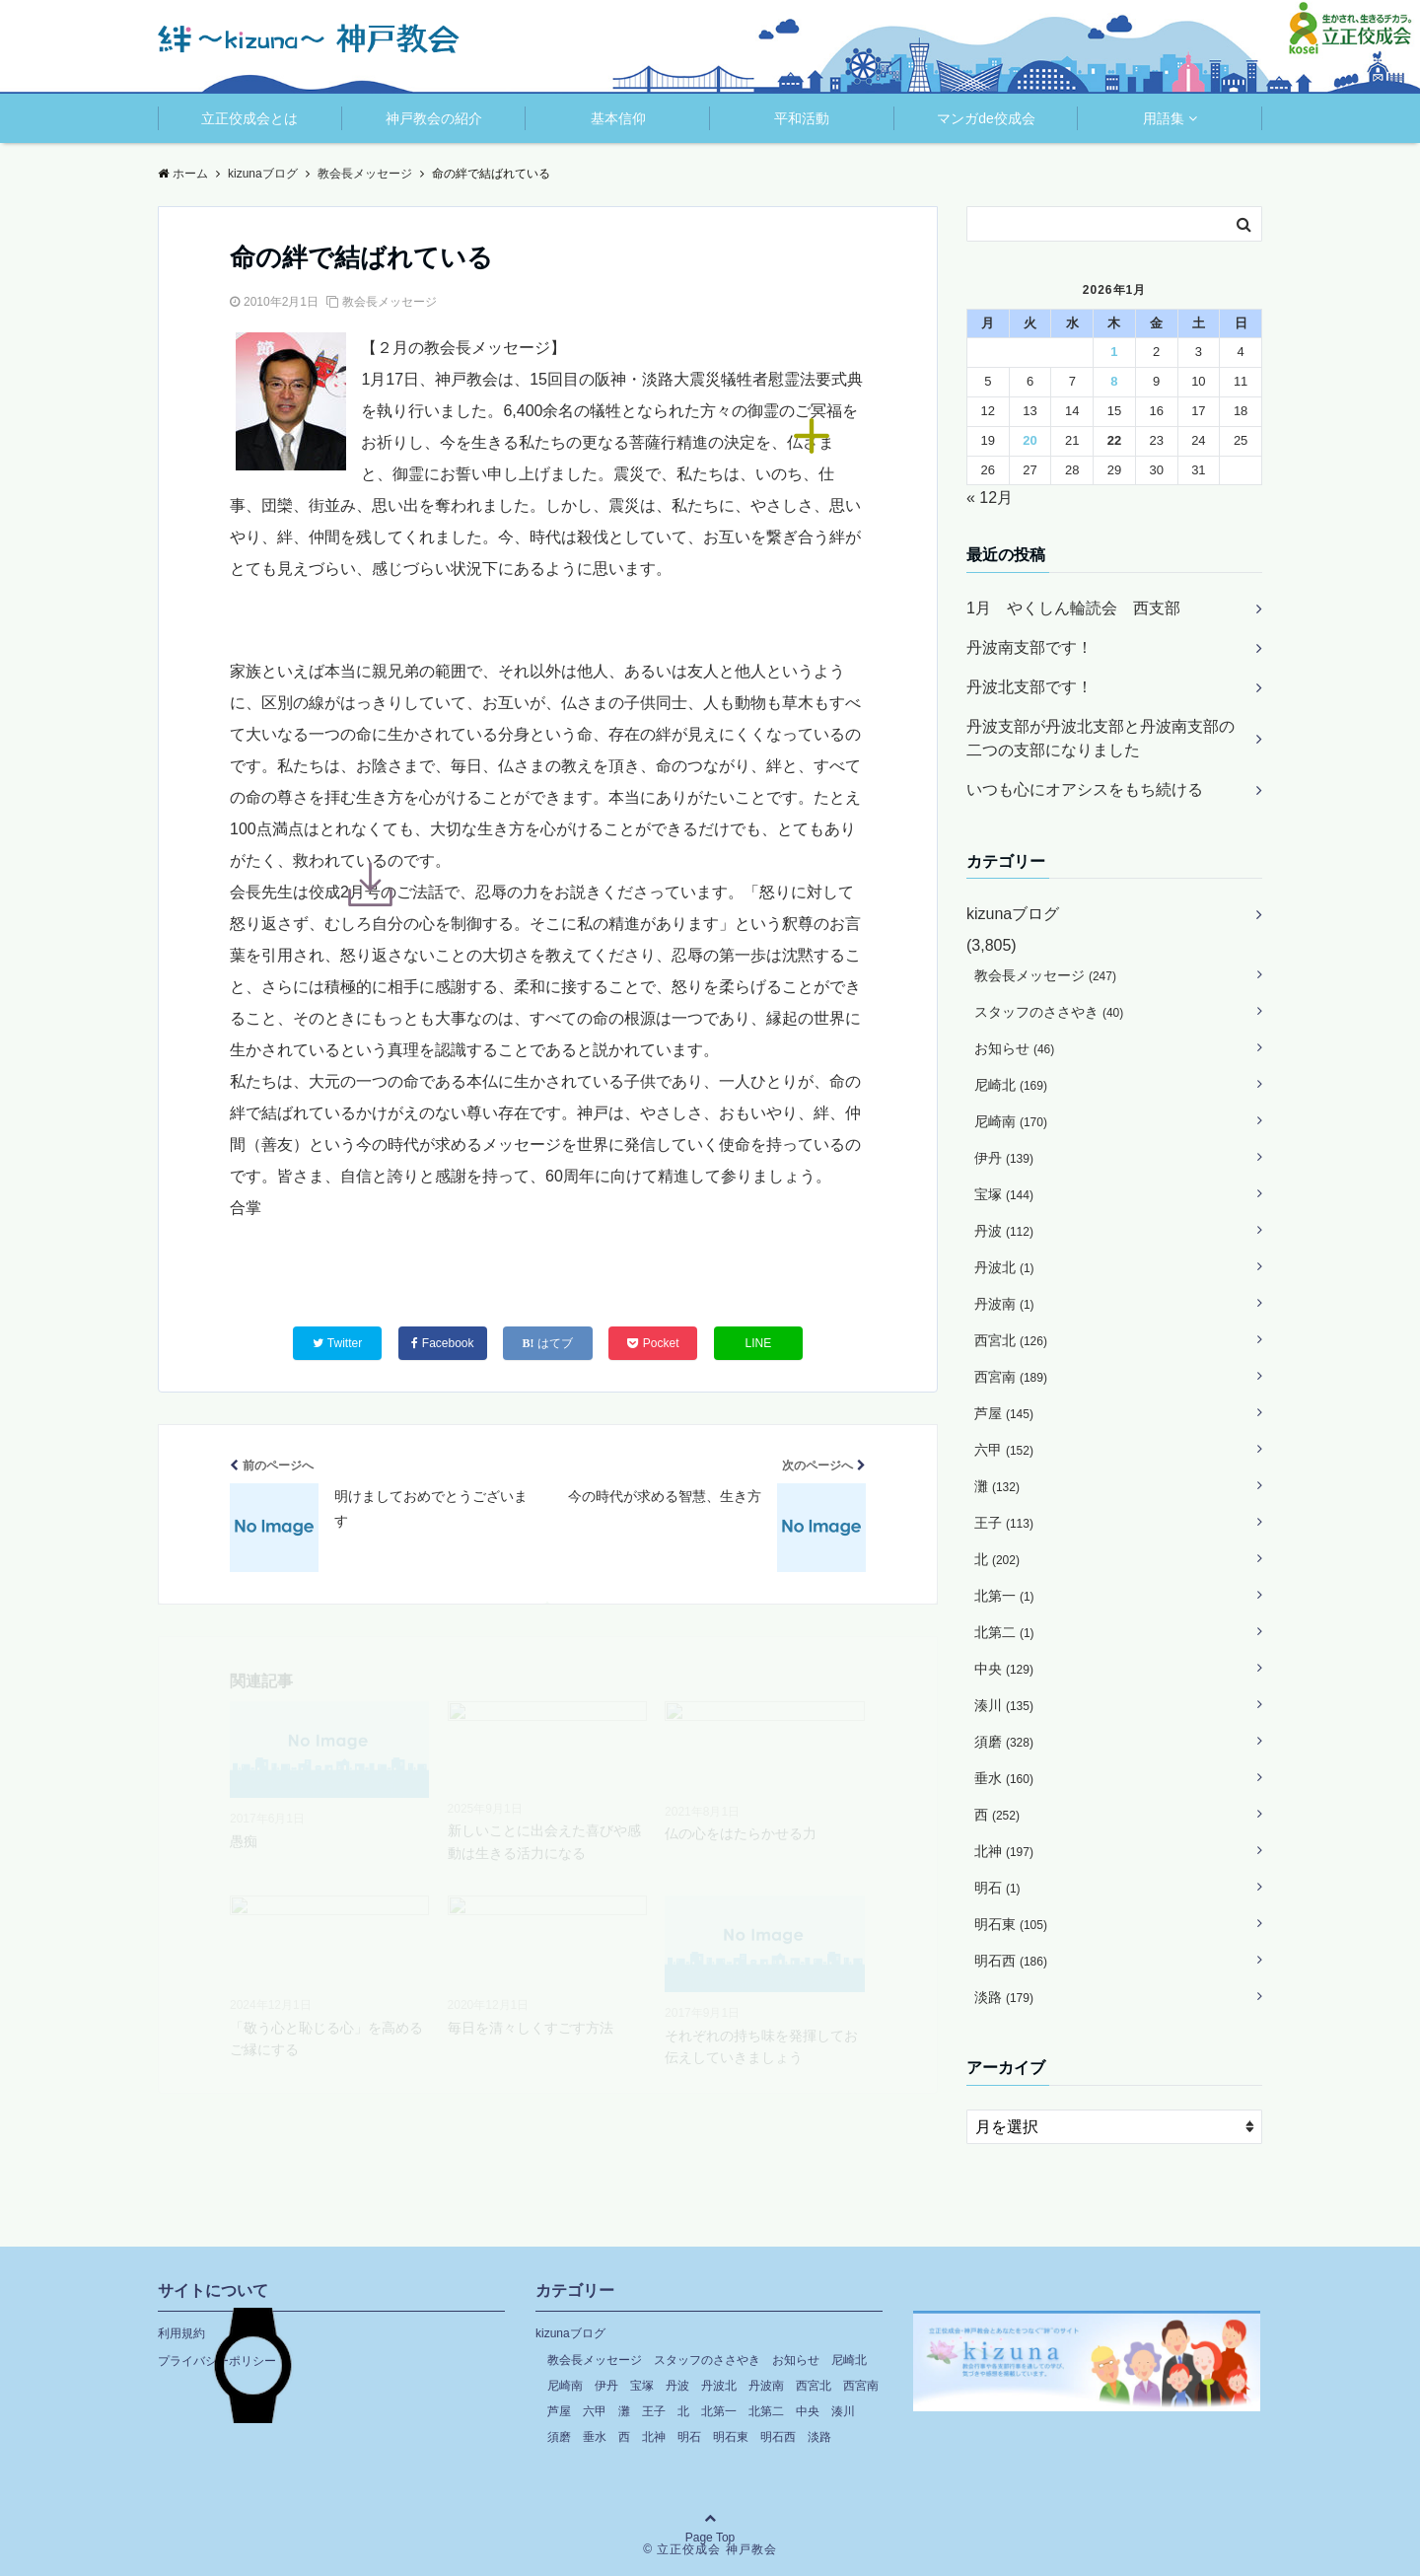 This screenshot has height=2576, width=1420. I want to click on access smartwatch settings or paired device, so click(252, 2365).